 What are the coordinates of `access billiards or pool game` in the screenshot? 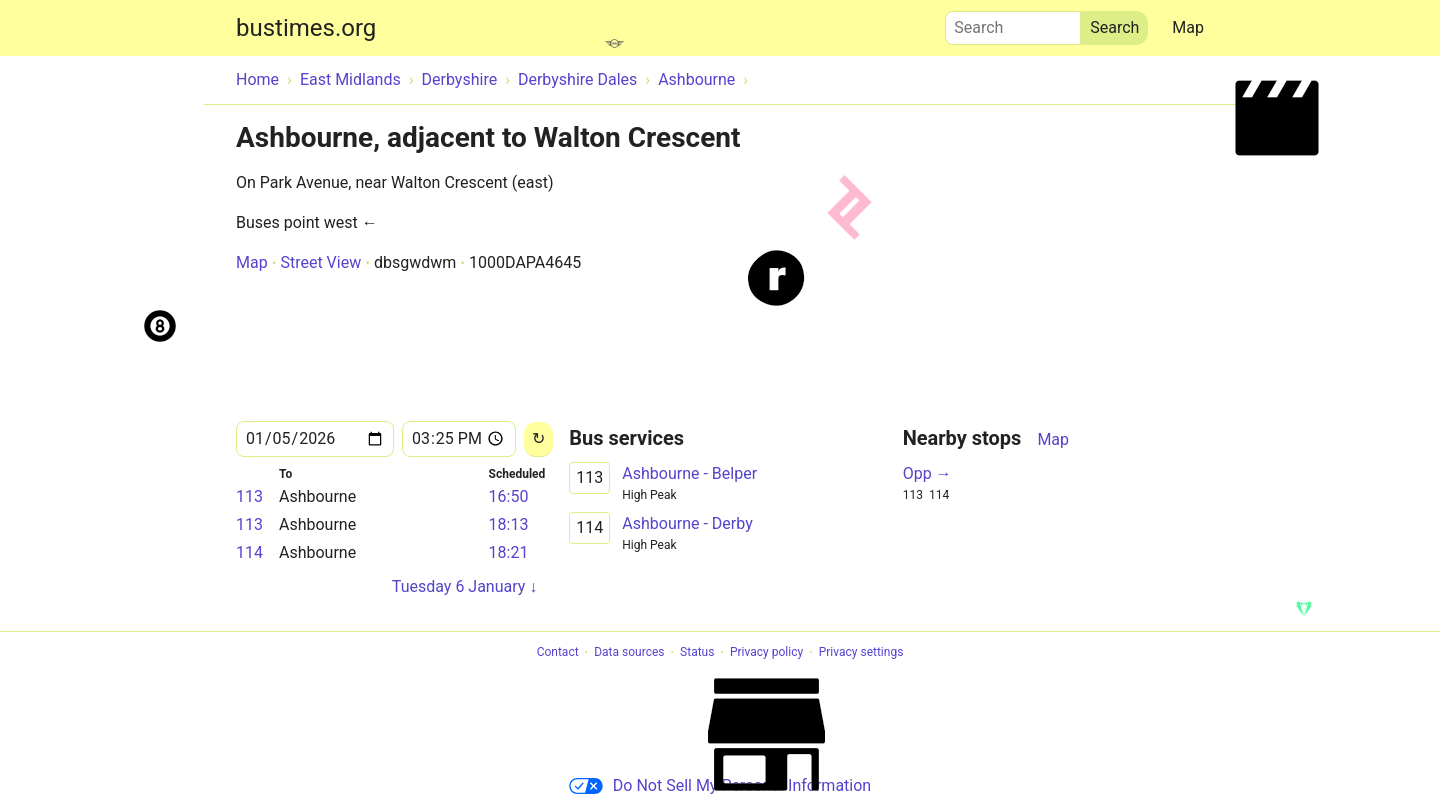 It's located at (160, 326).